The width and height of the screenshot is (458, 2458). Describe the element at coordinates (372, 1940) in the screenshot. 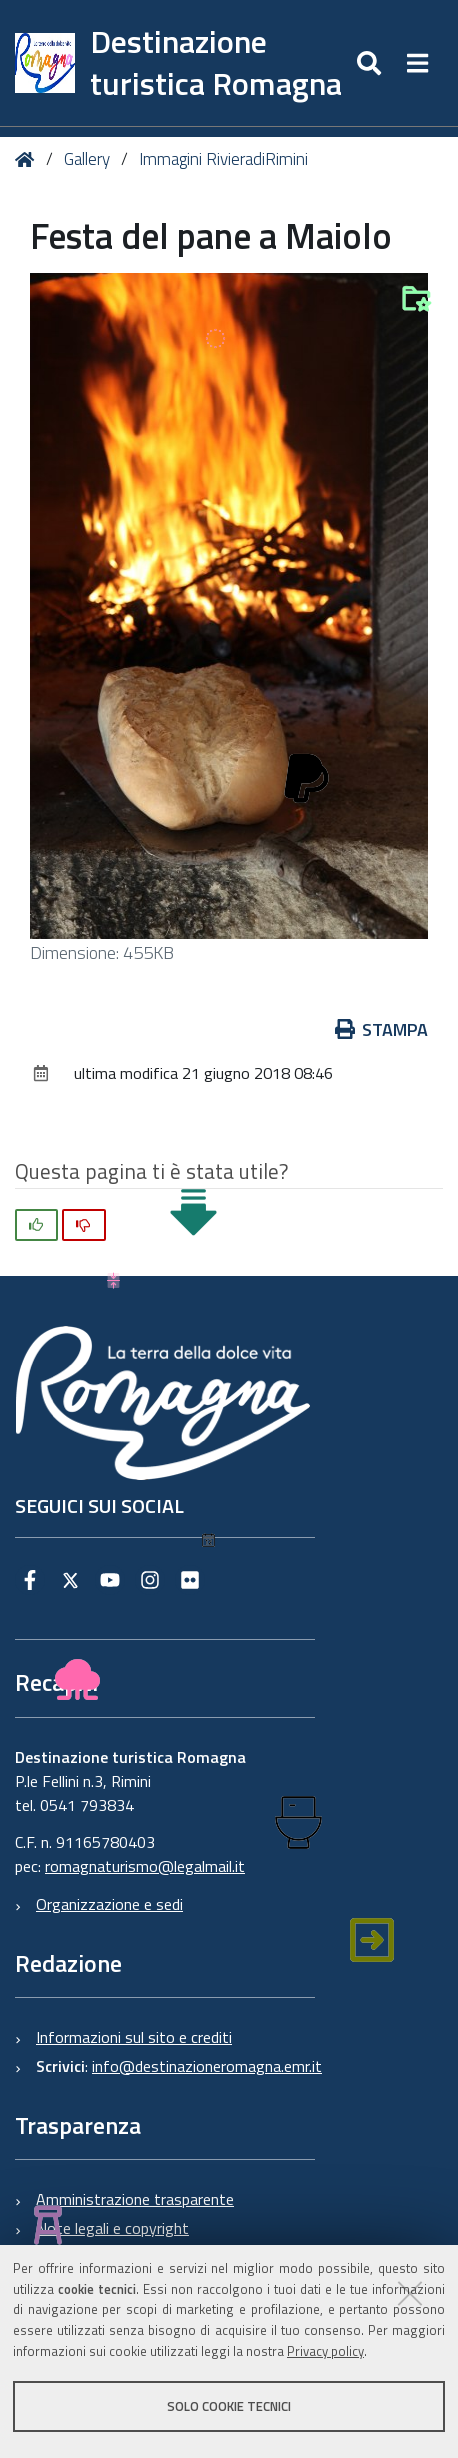

I see `navigate to the next screen or step` at that location.